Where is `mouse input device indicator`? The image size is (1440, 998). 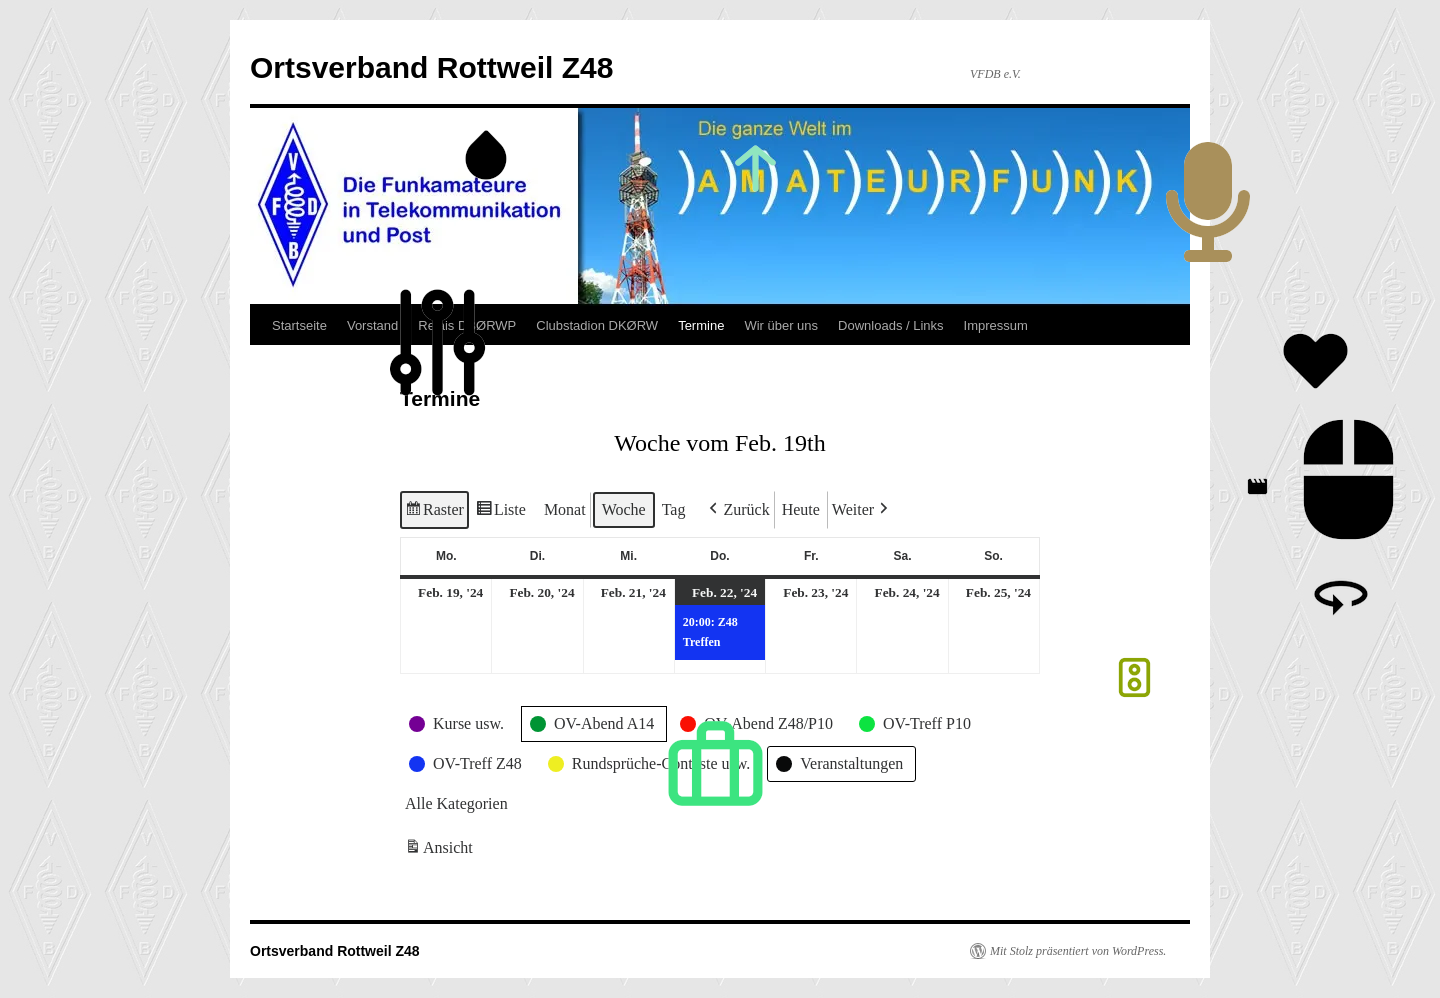 mouse input device indicator is located at coordinates (1348, 479).